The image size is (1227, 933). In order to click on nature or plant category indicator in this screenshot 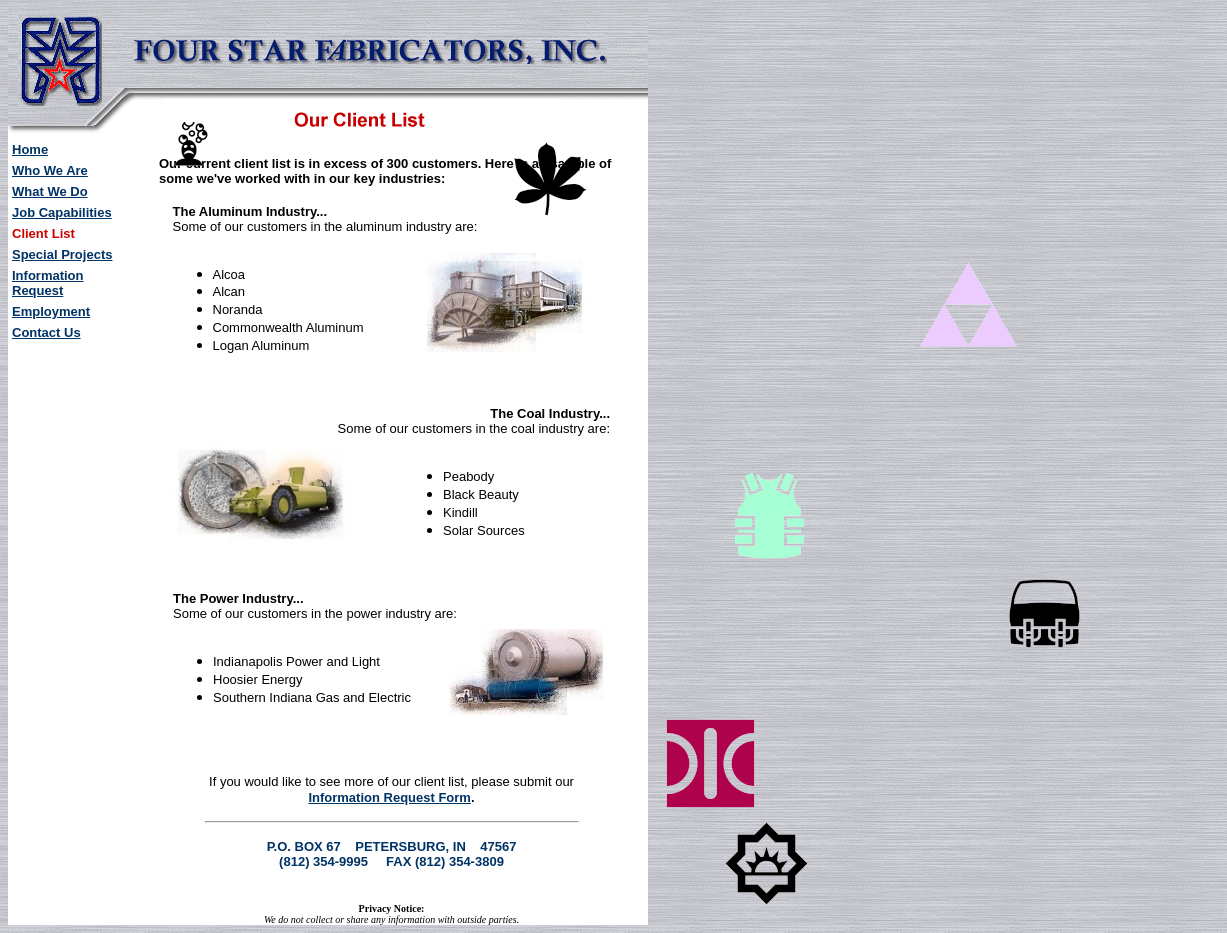, I will do `click(550, 178)`.